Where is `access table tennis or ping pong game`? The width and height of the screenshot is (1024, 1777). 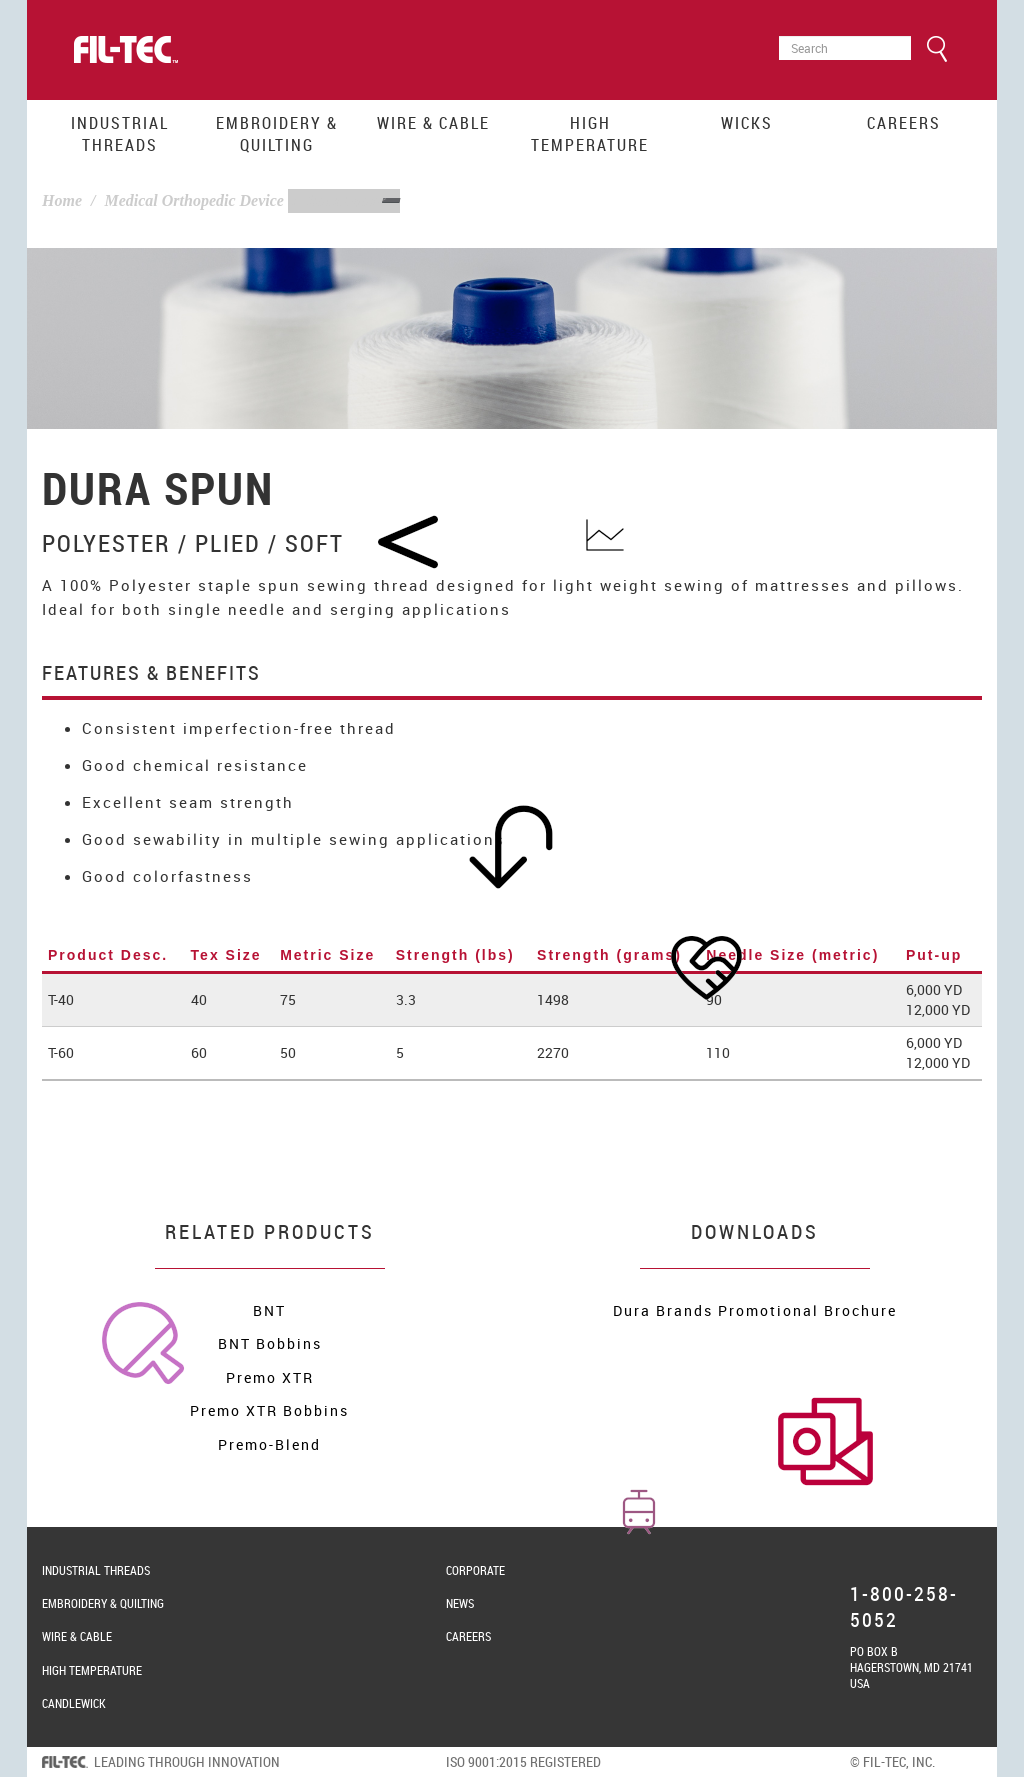 access table tennis or ping pong game is located at coordinates (141, 1341).